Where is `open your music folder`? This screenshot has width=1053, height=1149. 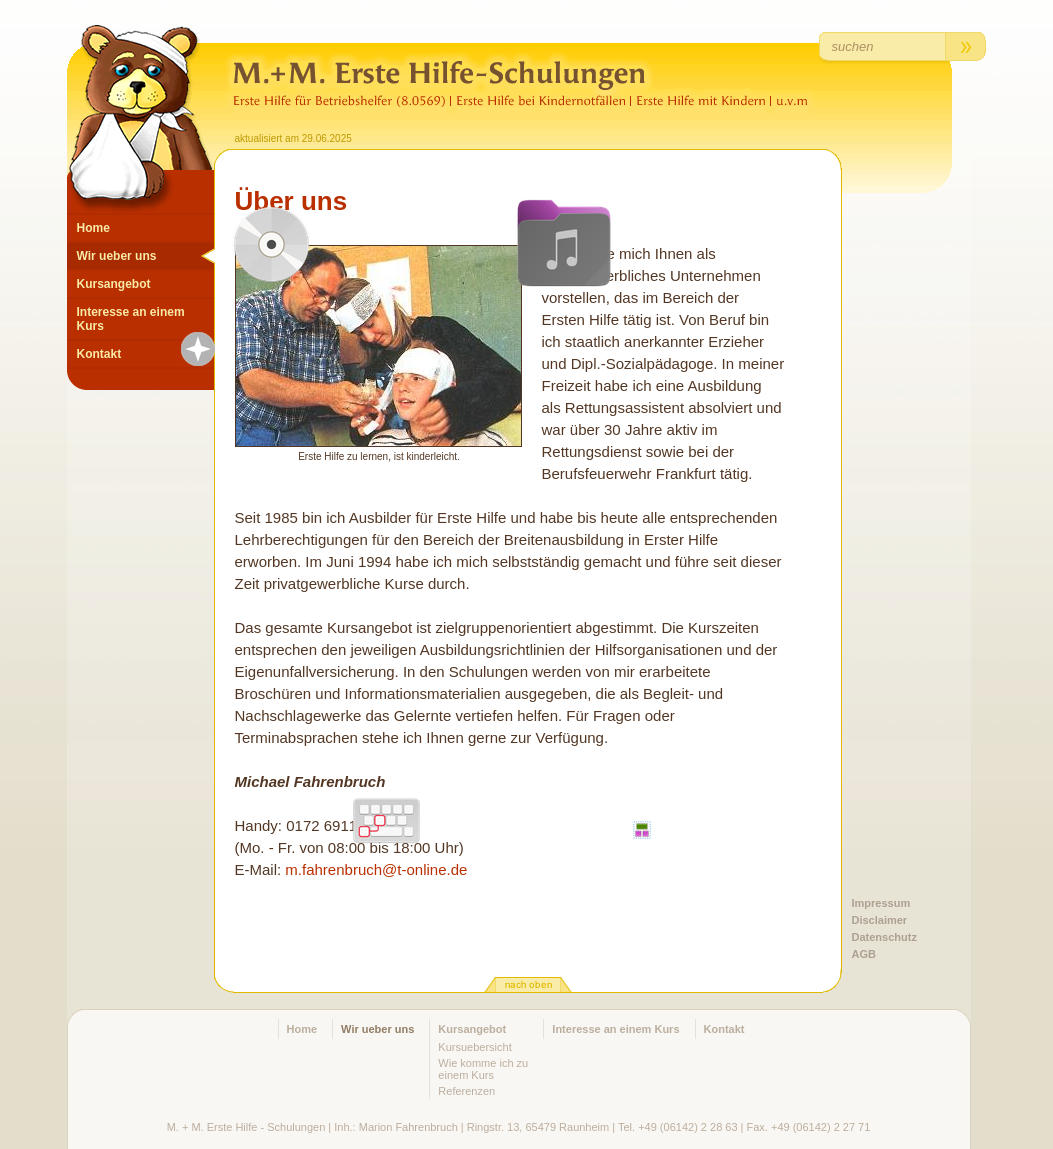 open your music folder is located at coordinates (564, 243).